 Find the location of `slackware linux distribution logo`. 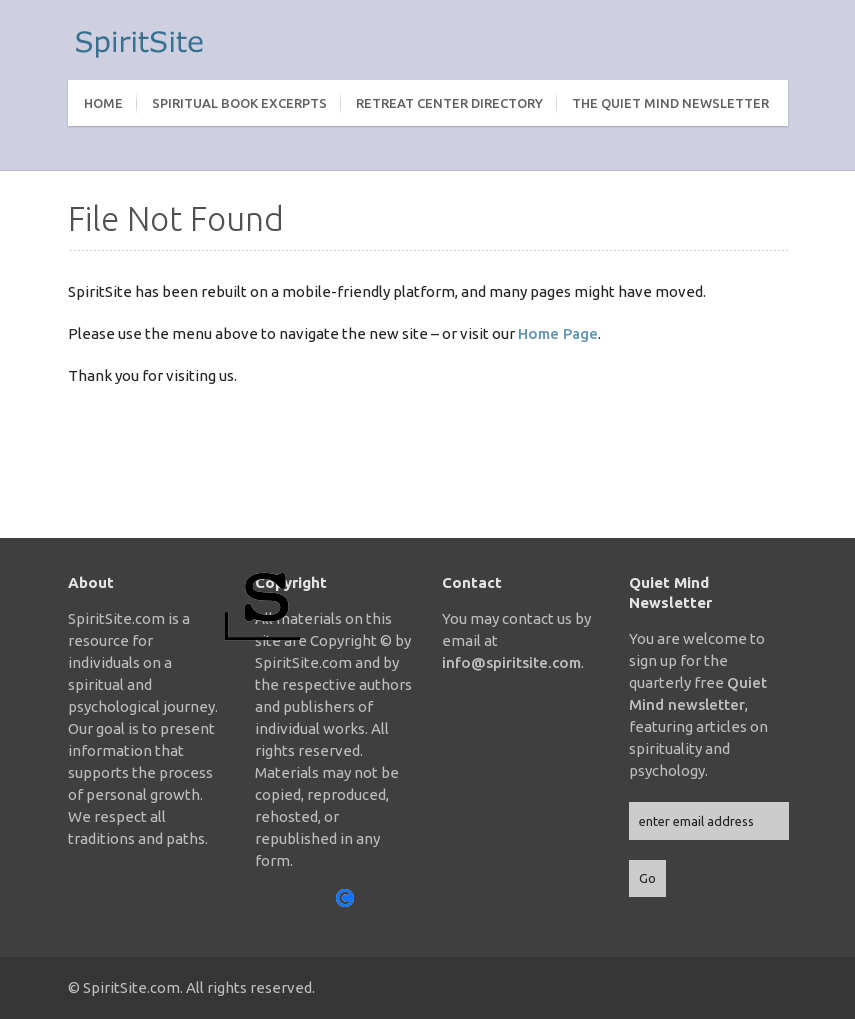

slackware linux distribution logo is located at coordinates (262, 606).